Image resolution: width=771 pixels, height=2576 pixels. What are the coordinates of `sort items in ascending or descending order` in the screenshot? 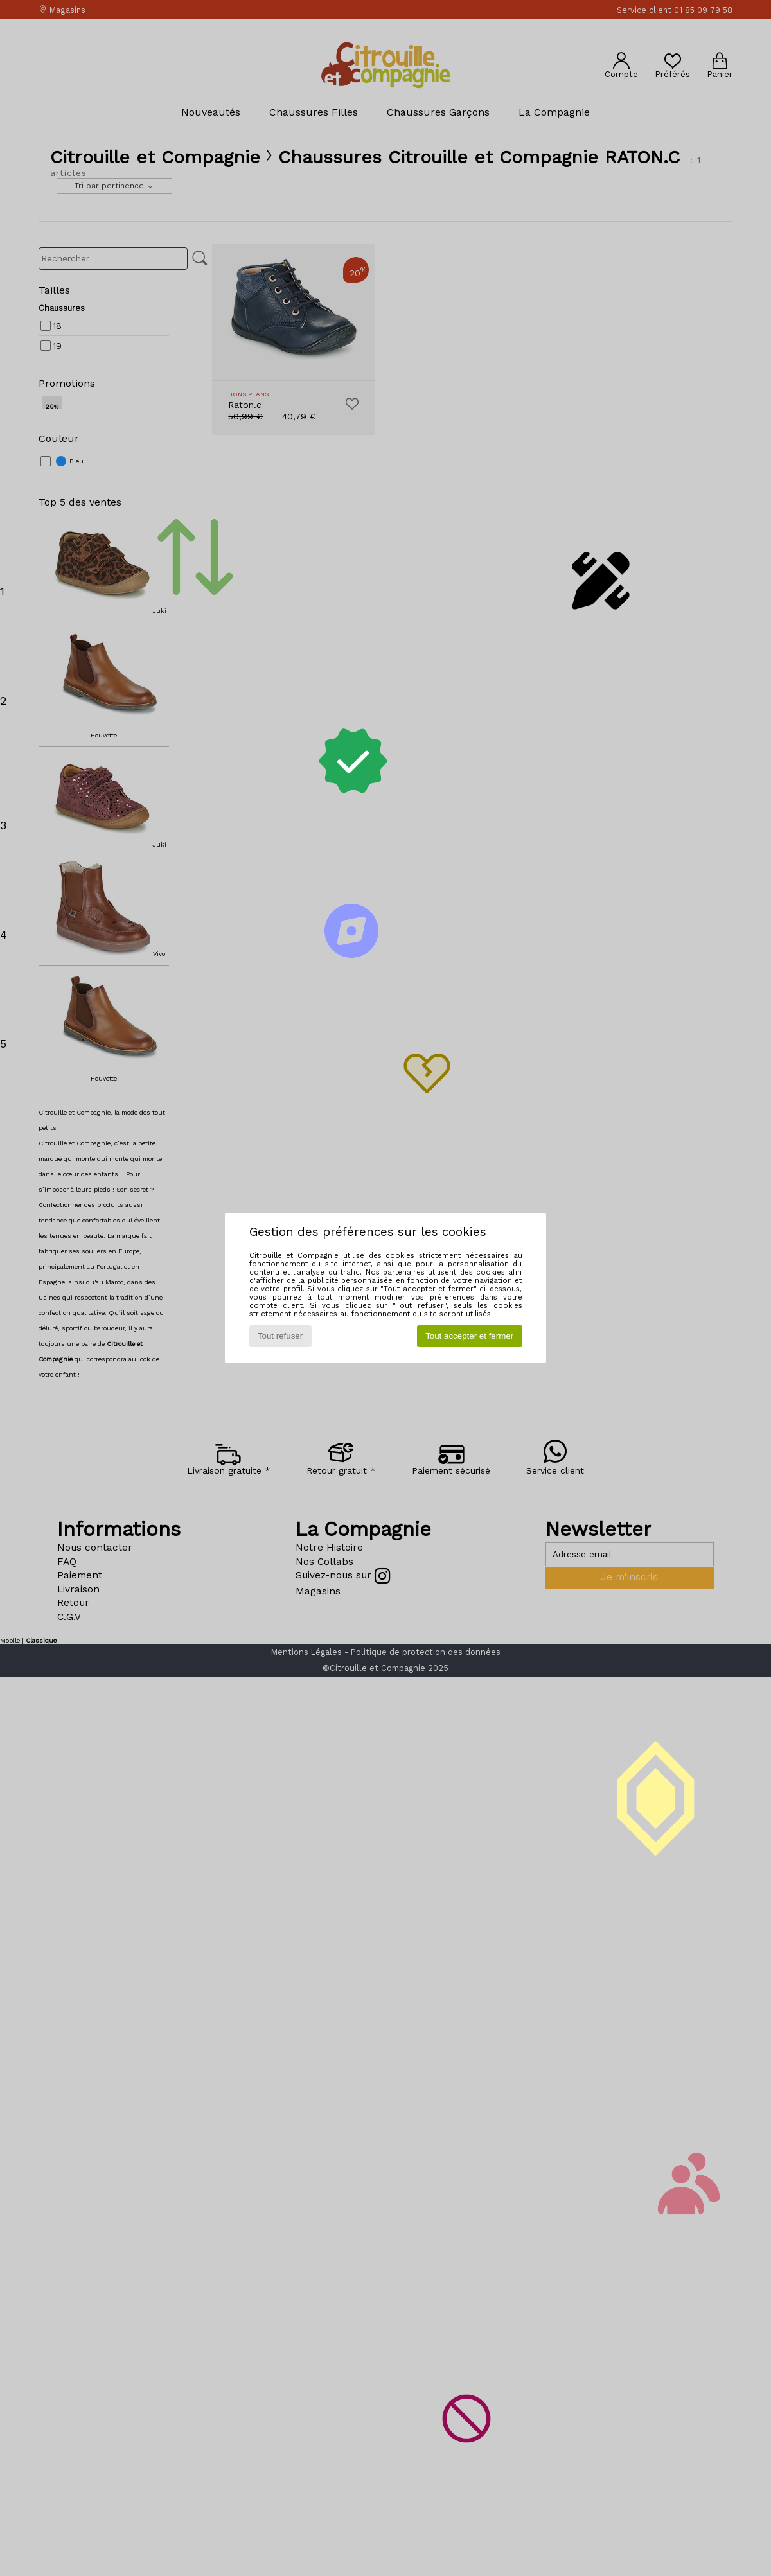 It's located at (195, 557).